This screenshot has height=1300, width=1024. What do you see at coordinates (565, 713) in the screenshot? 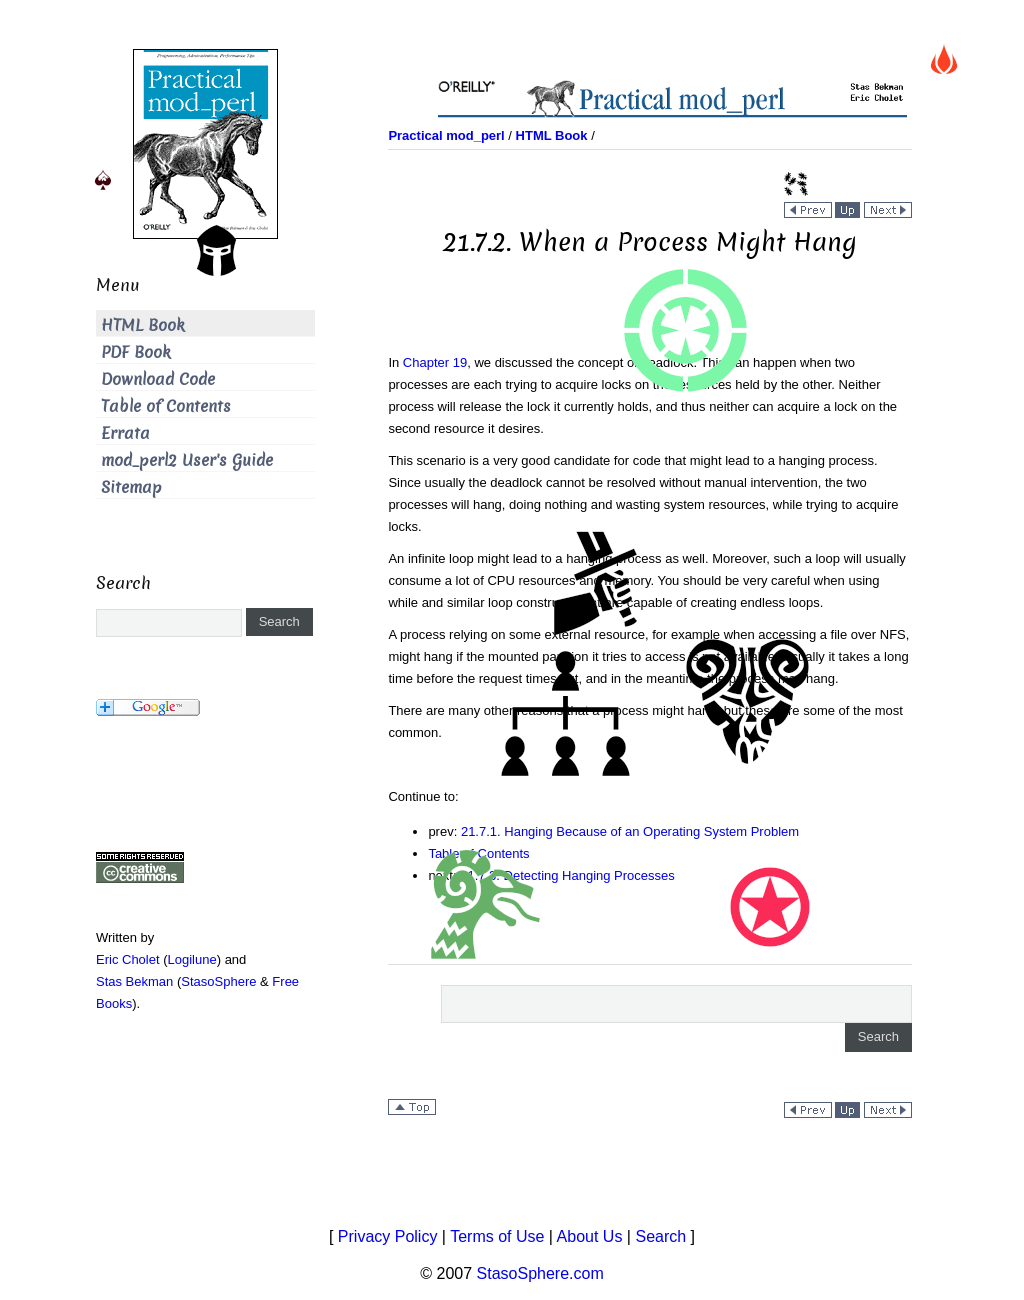
I see `view organizational hierarchy or team structure` at bounding box center [565, 713].